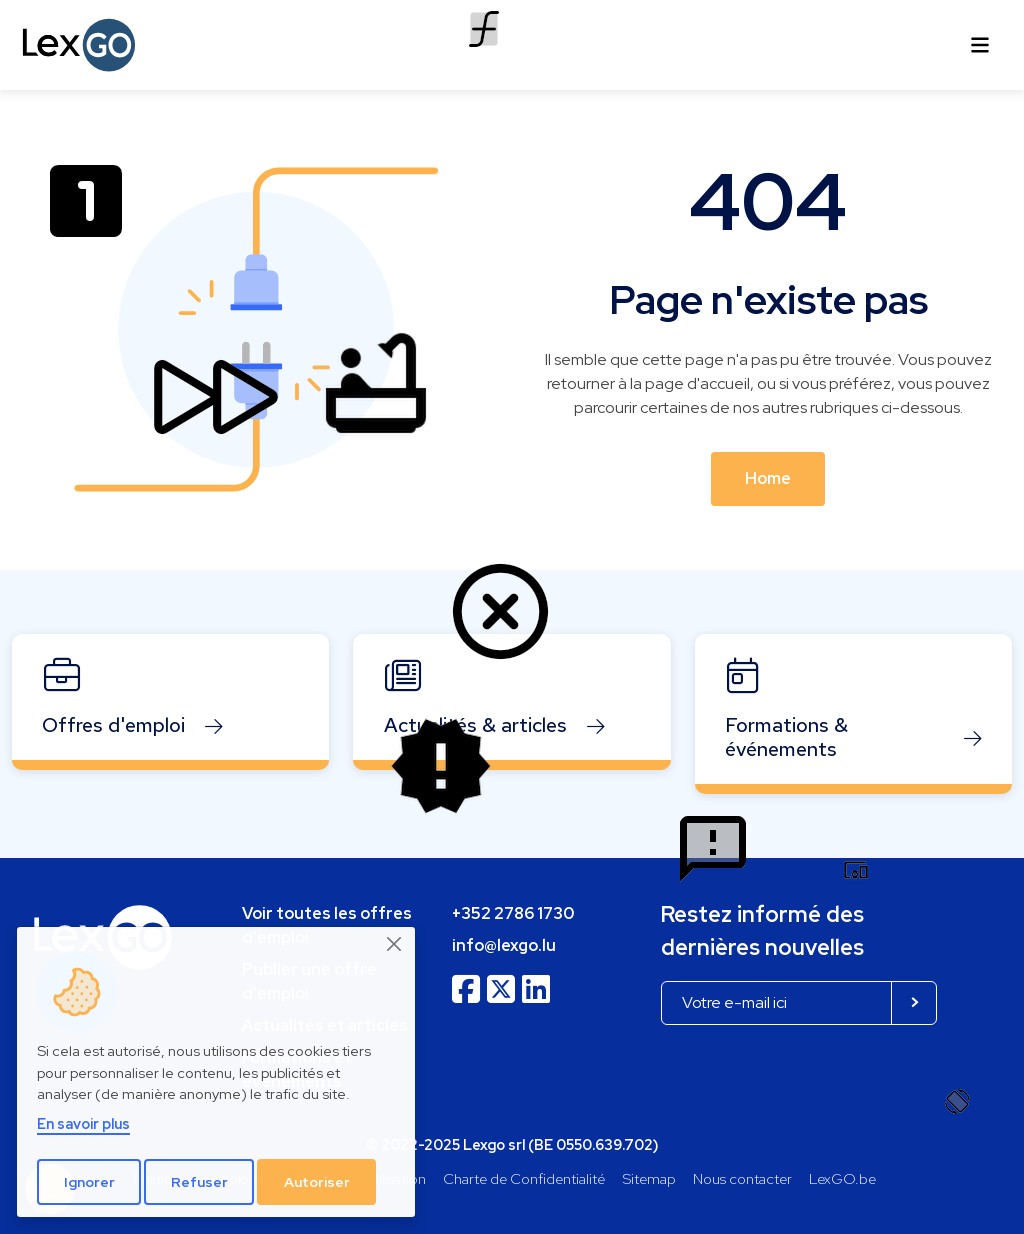  Describe the element at coordinates (86, 201) in the screenshot. I see `indicates step one in a multi-step process` at that location.